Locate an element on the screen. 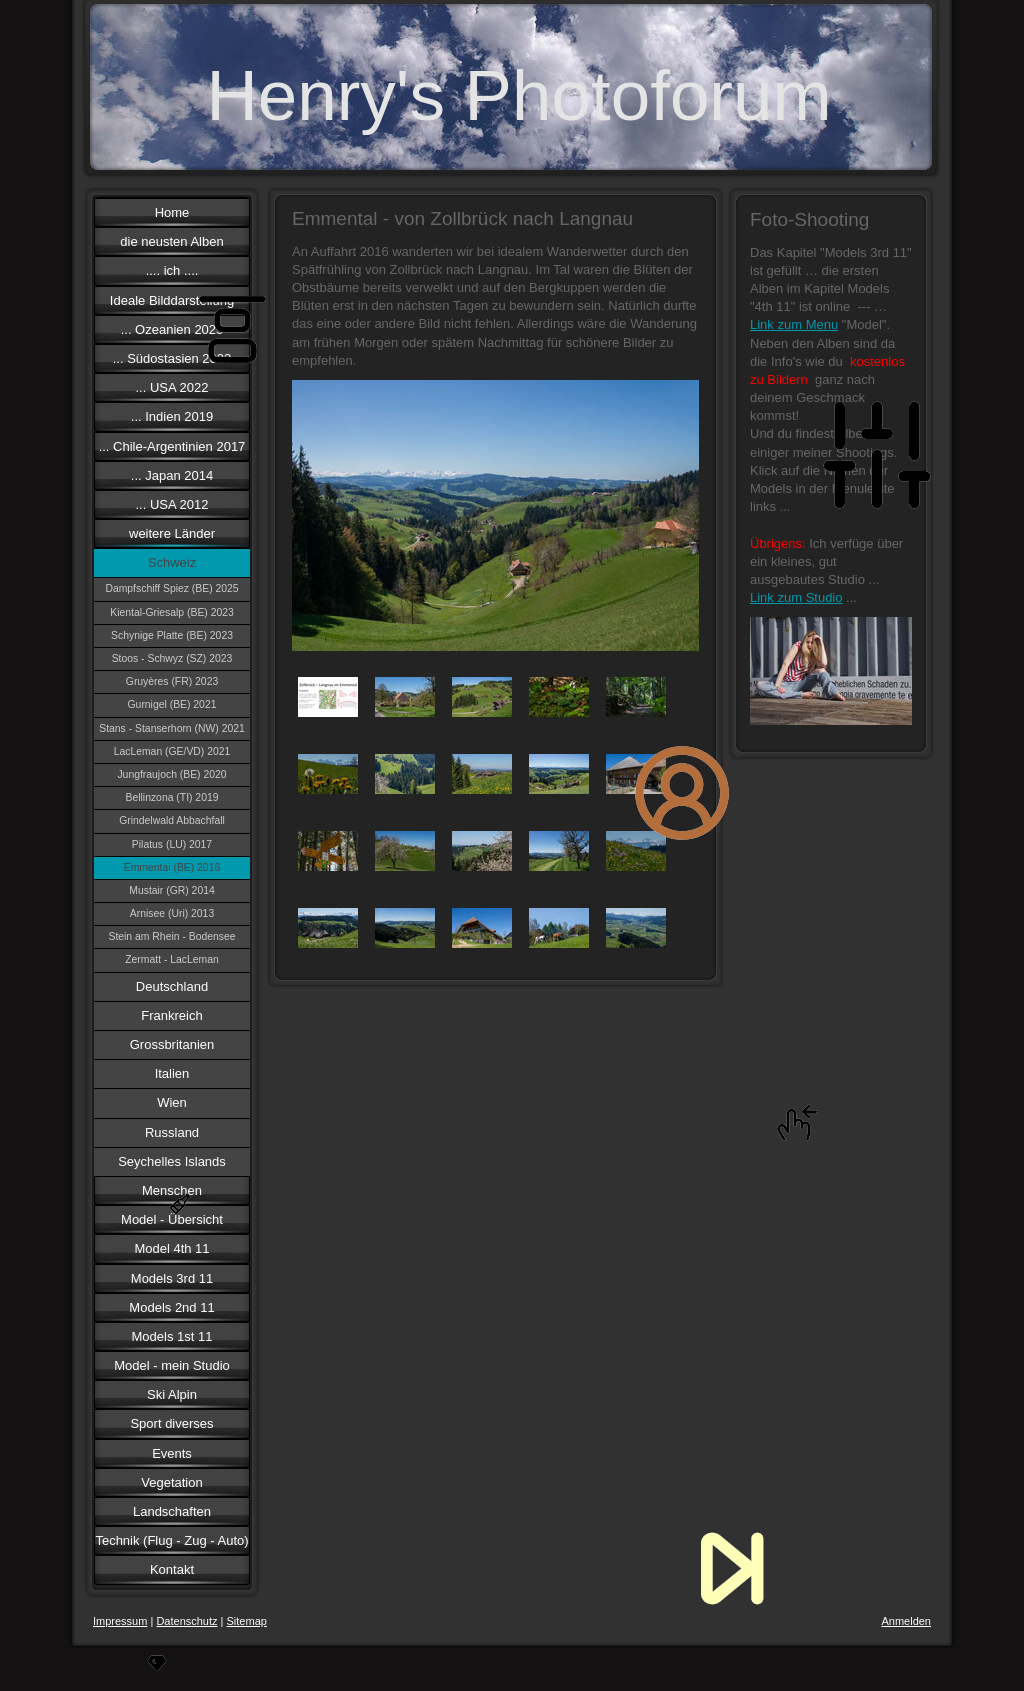 This screenshot has width=1024, height=1691. skip to the next track or media item is located at coordinates (733, 1568).